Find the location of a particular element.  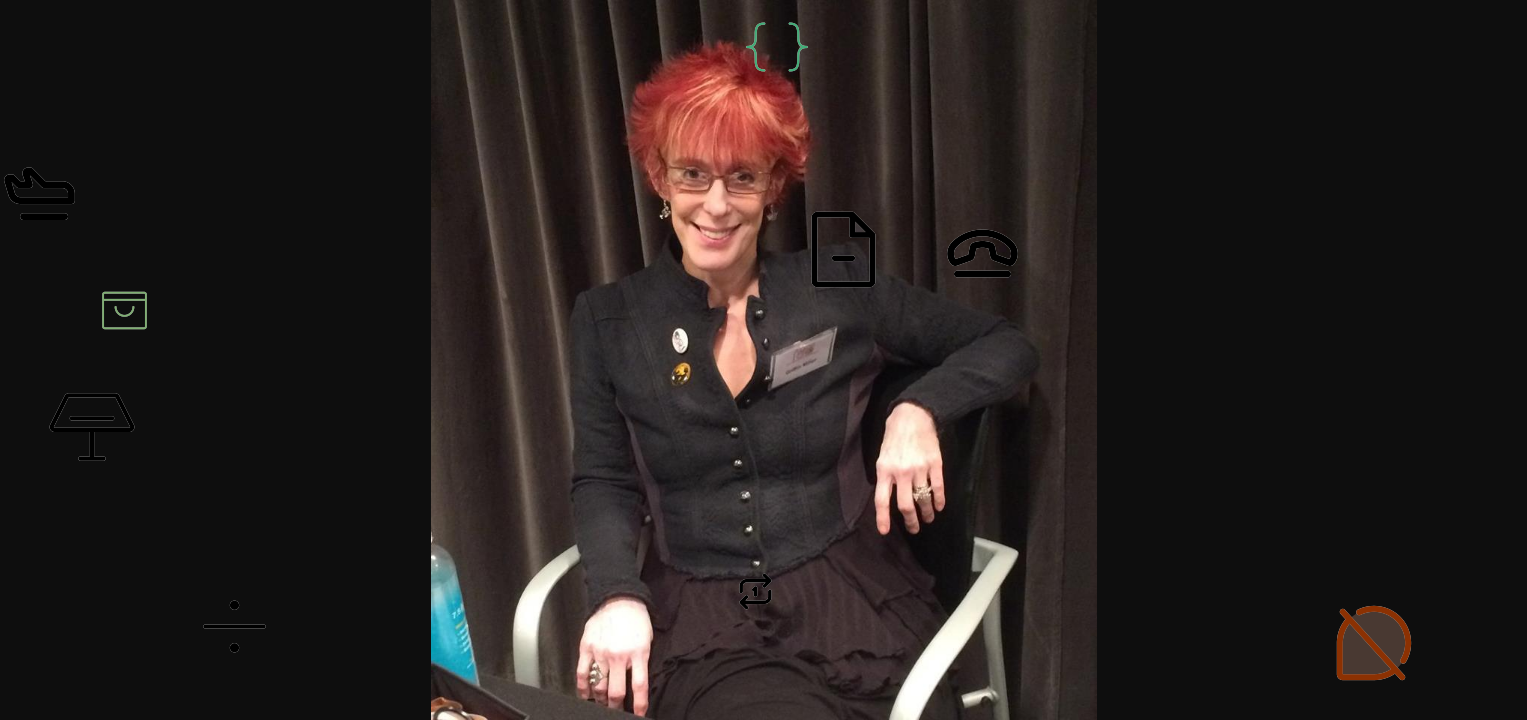

perform division calculation is located at coordinates (234, 626).